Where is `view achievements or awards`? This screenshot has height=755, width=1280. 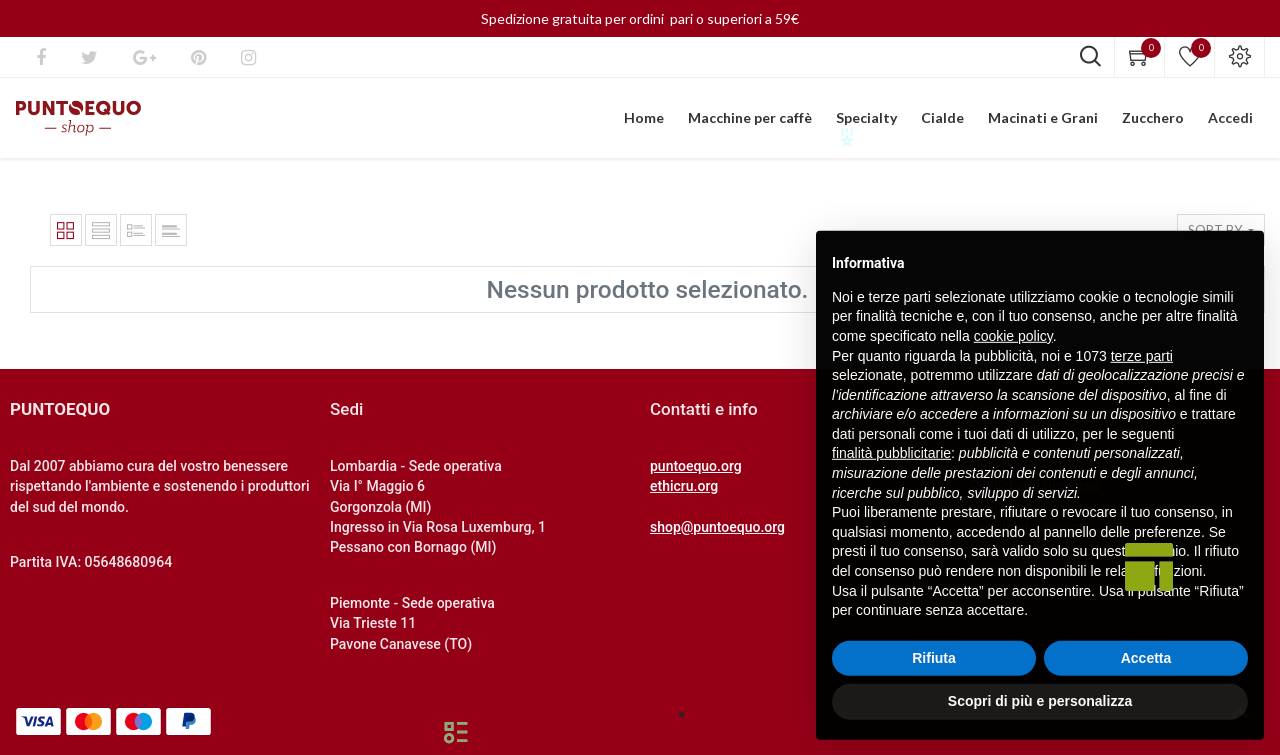
view achievements or awards is located at coordinates (847, 137).